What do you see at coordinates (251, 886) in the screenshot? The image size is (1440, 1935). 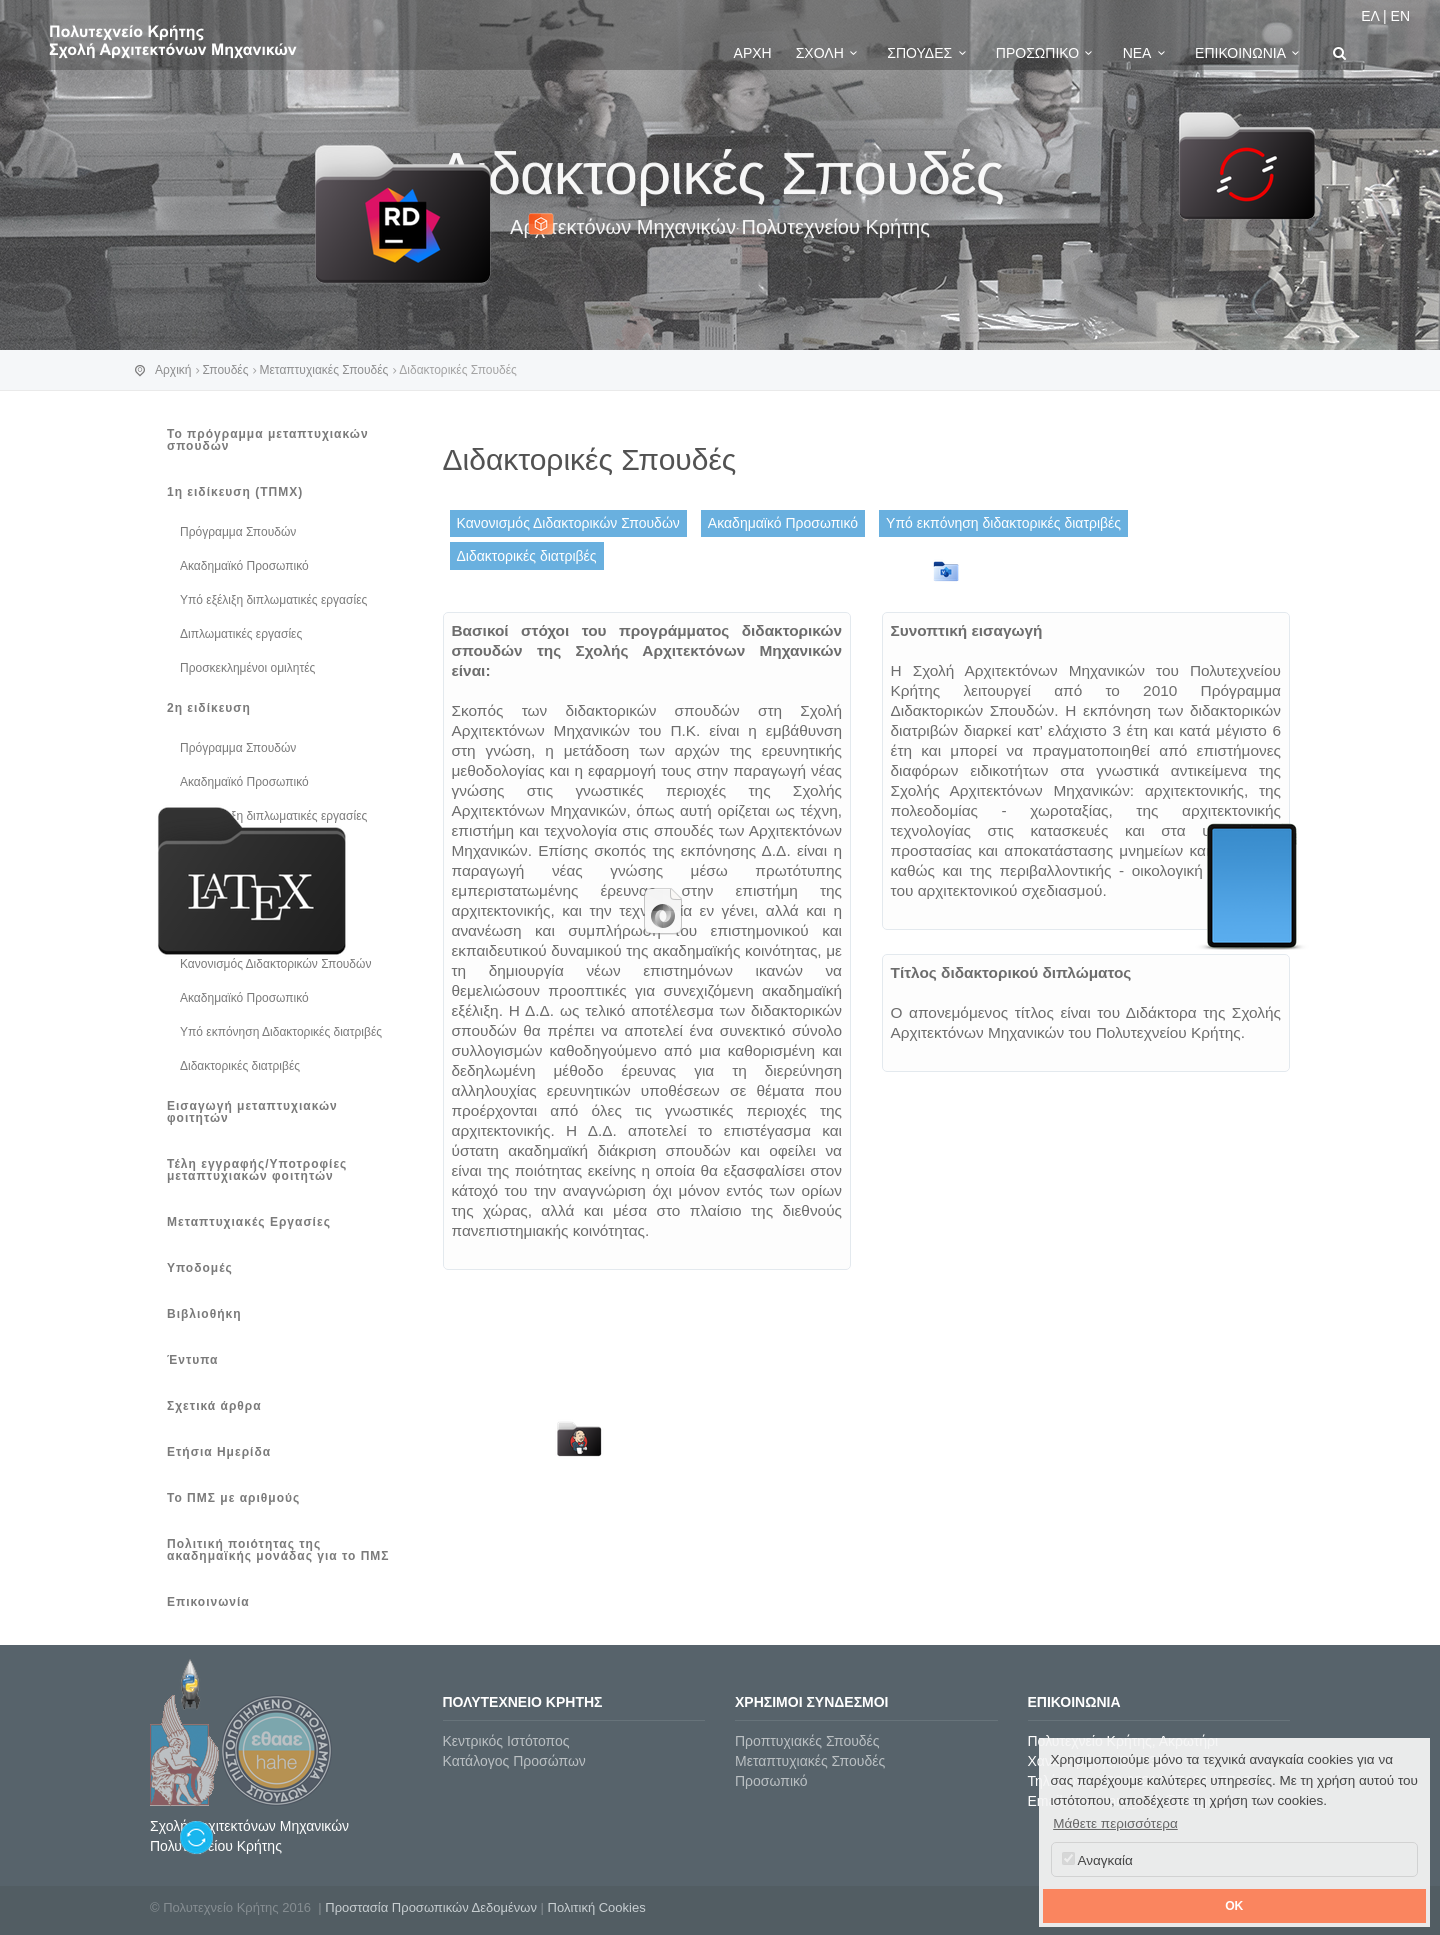 I see `open folder containing LaTeX documents` at bounding box center [251, 886].